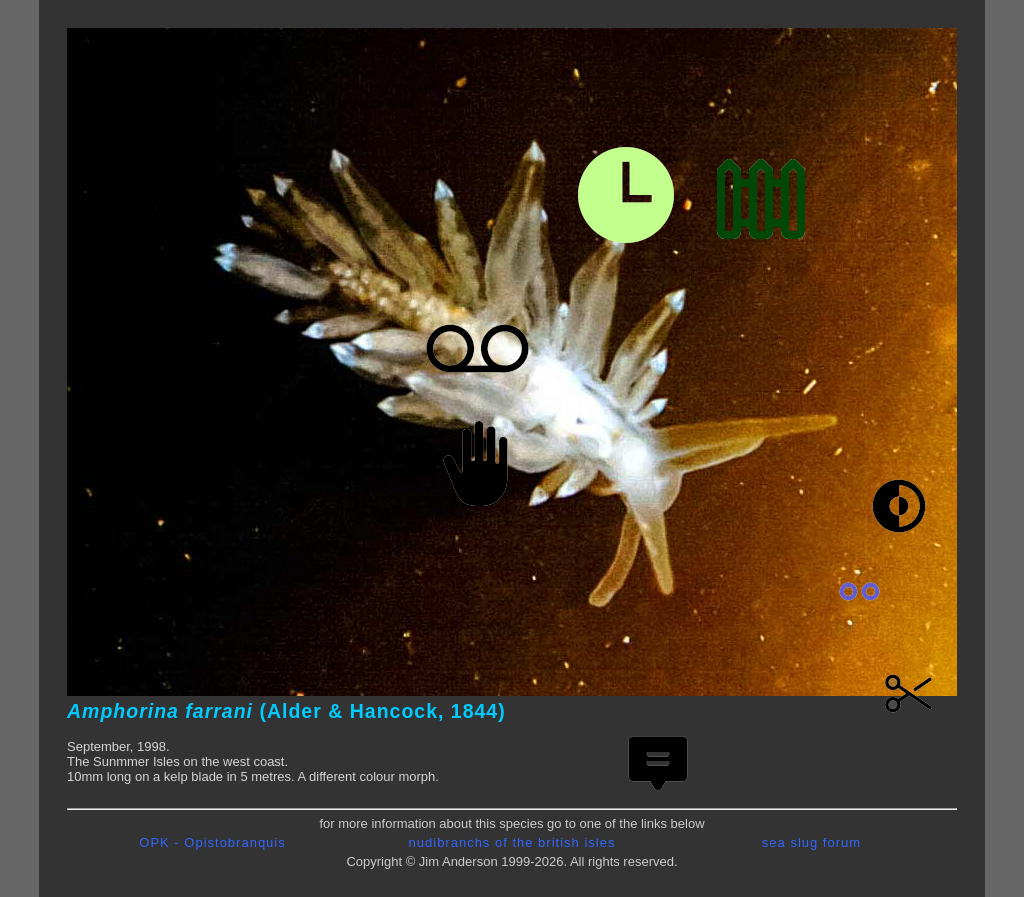  What do you see at coordinates (475, 463) in the screenshot?
I see `stop or halt an action` at bounding box center [475, 463].